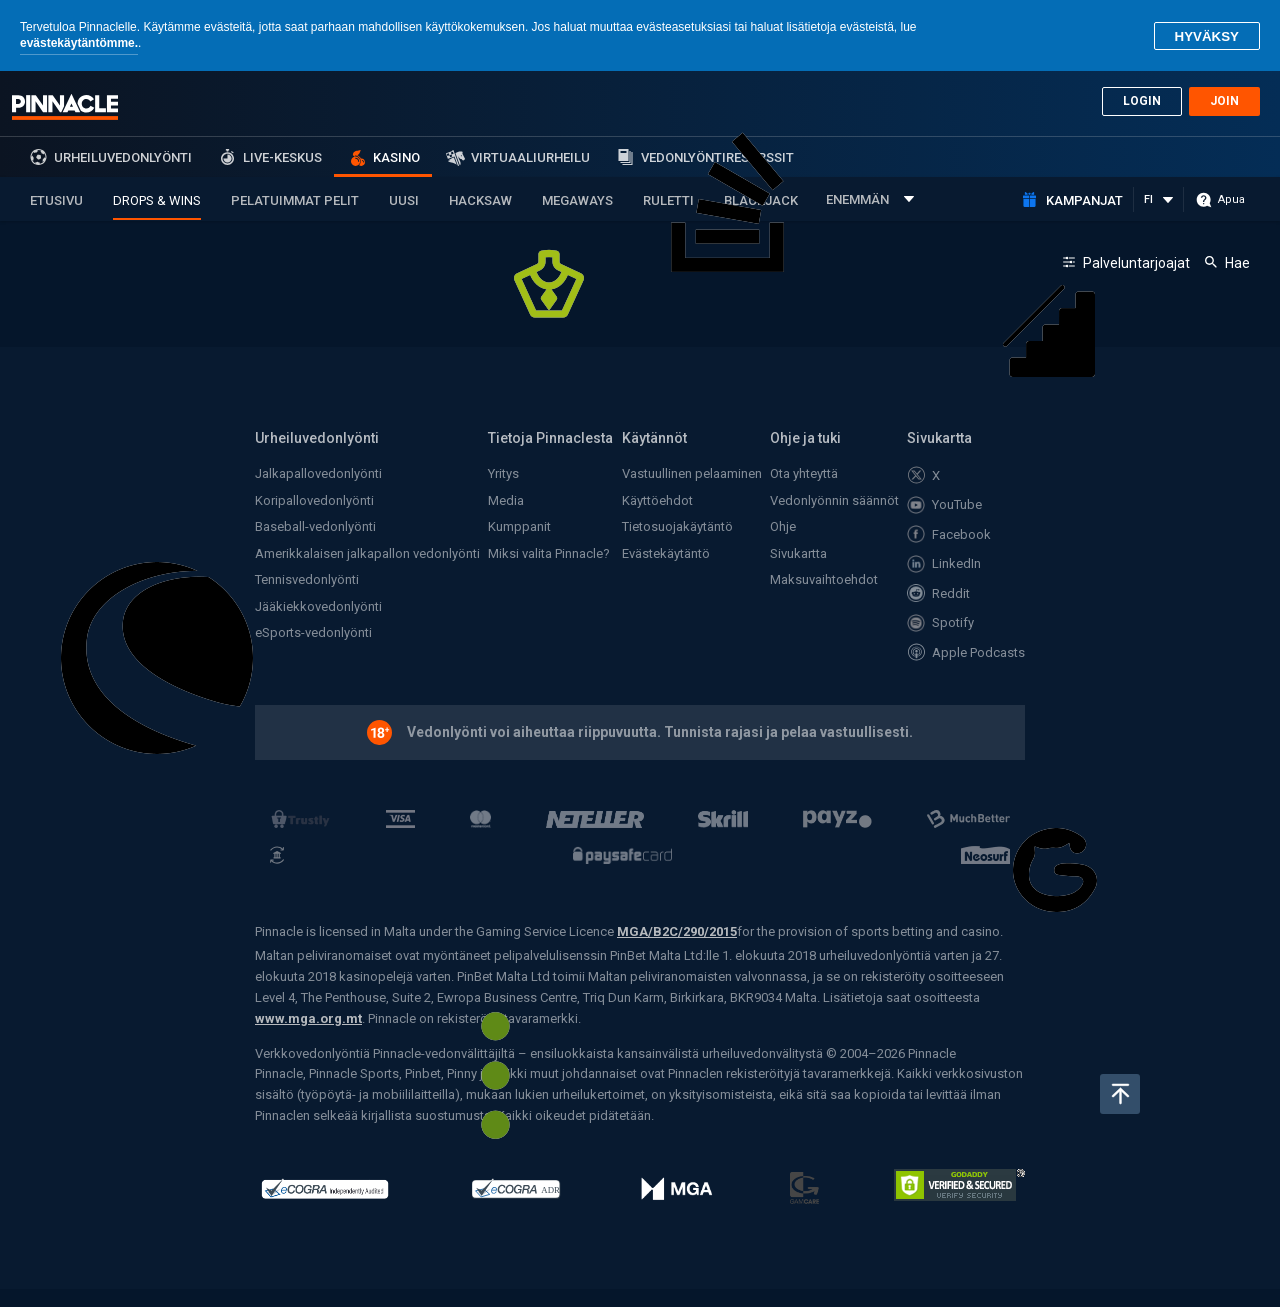 This screenshot has height=1307, width=1280. What do you see at coordinates (727, 201) in the screenshot?
I see `visit stack overflow website` at bounding box center [727, 201].